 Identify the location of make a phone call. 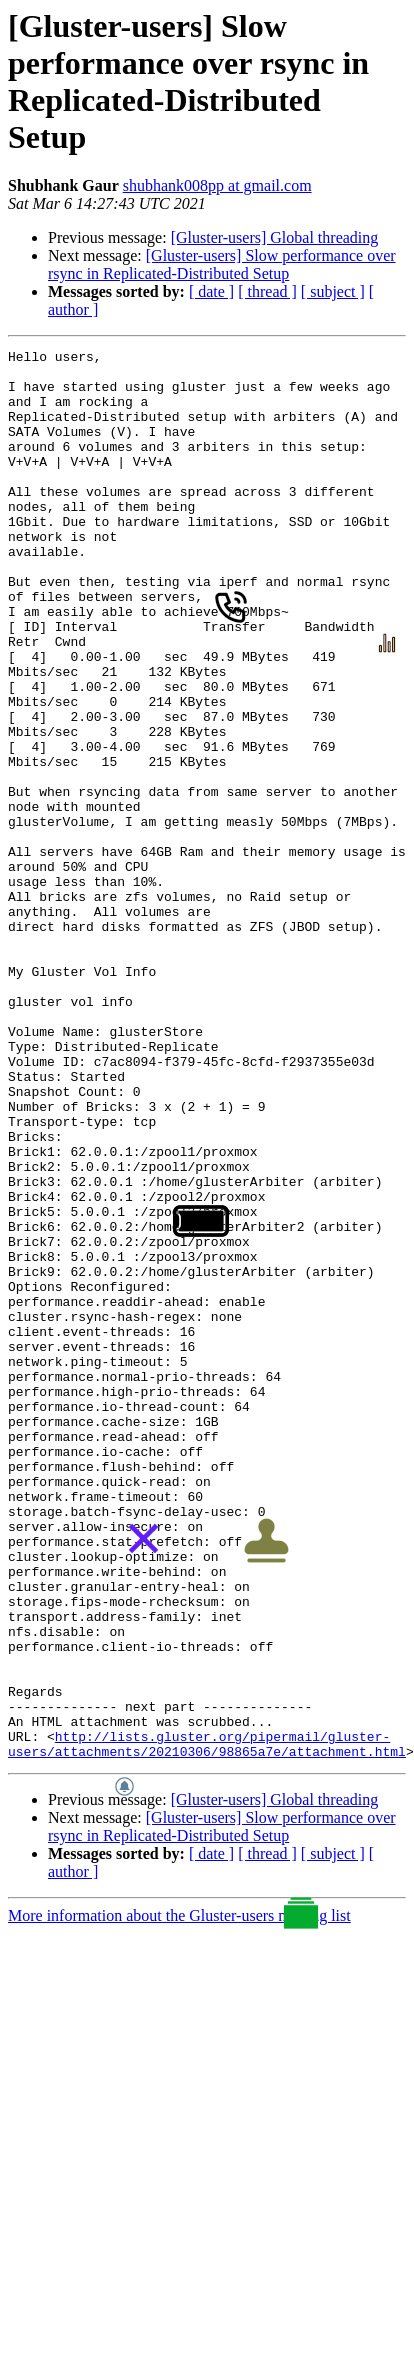
(231, 607).